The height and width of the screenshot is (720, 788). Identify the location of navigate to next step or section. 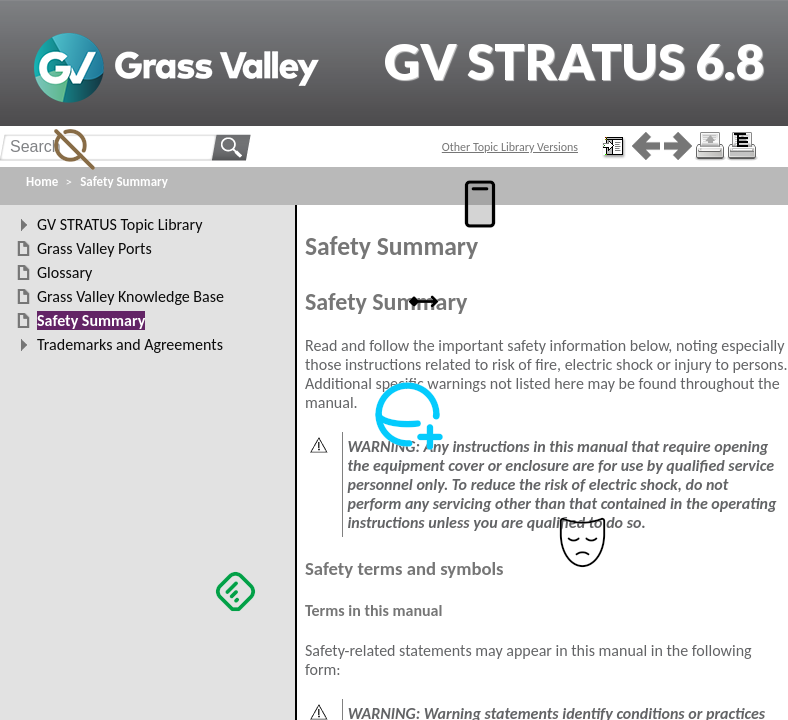
(423, 301).